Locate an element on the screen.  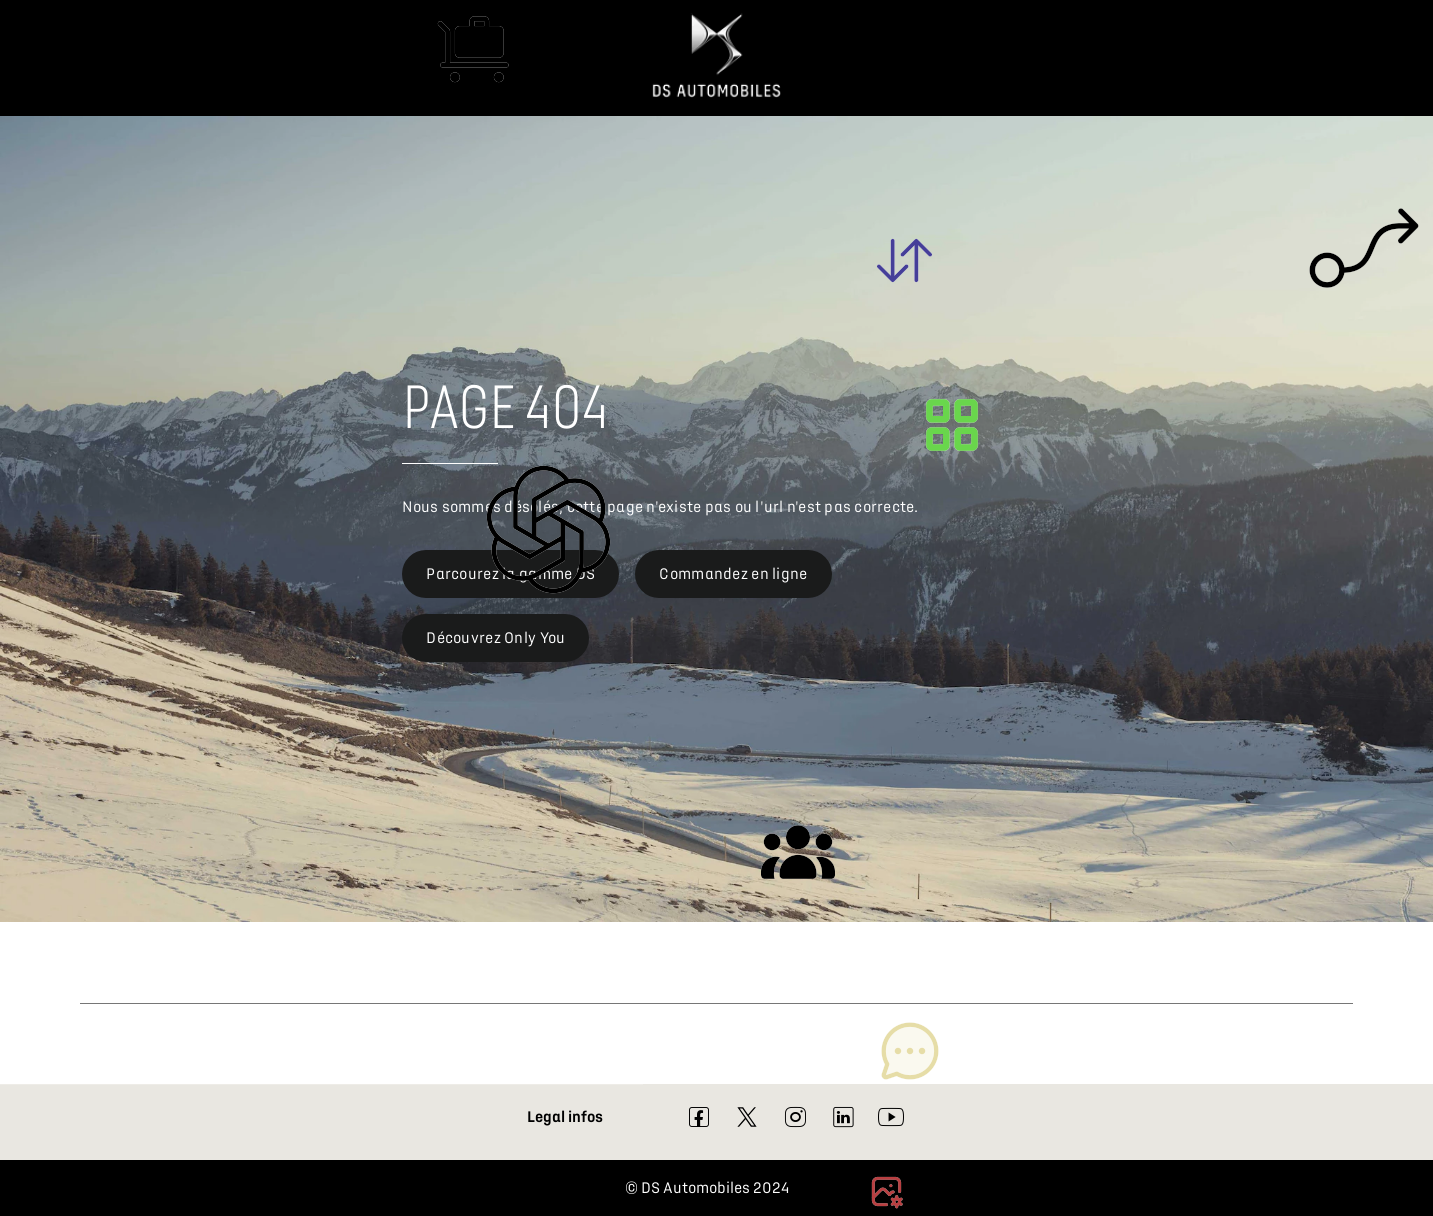
open app grid or launcher is located at coordinates (952, 425).